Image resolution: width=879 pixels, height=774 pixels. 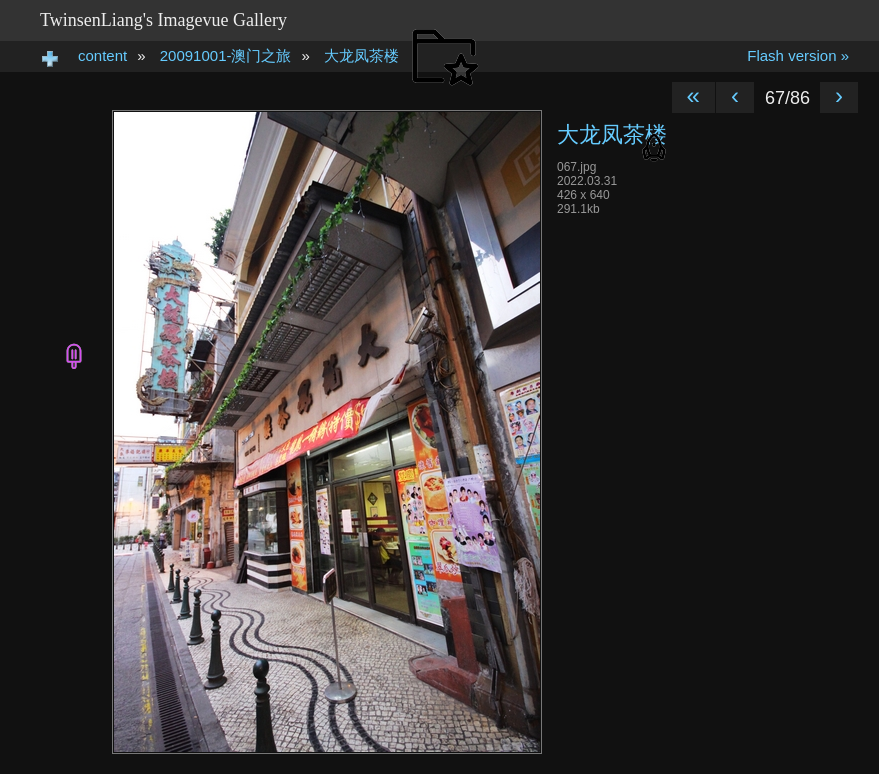 I want to click on browse frozen treats or dessert options, so click(x=74, y=356).